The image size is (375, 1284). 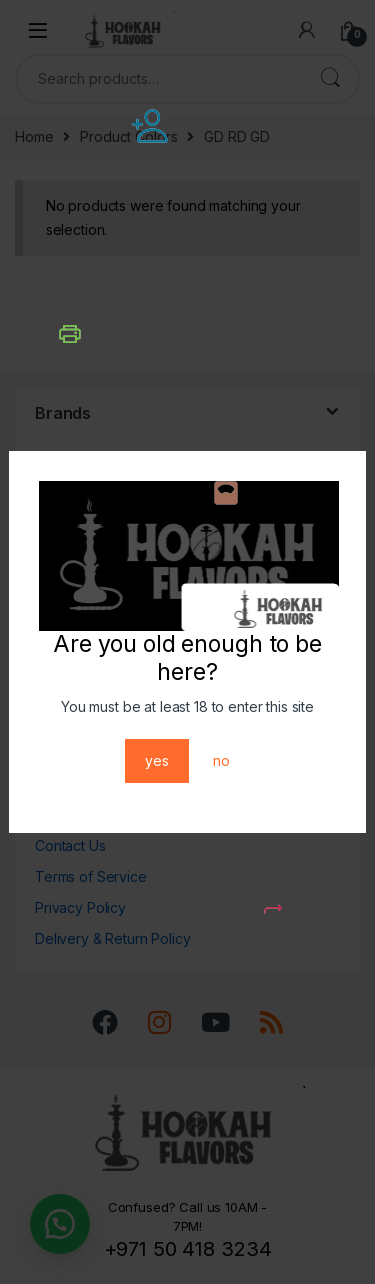 What do you see at coordinates (150, 126) in the screenshot?
I see `add a new contact` at bounding box center [150, 126].